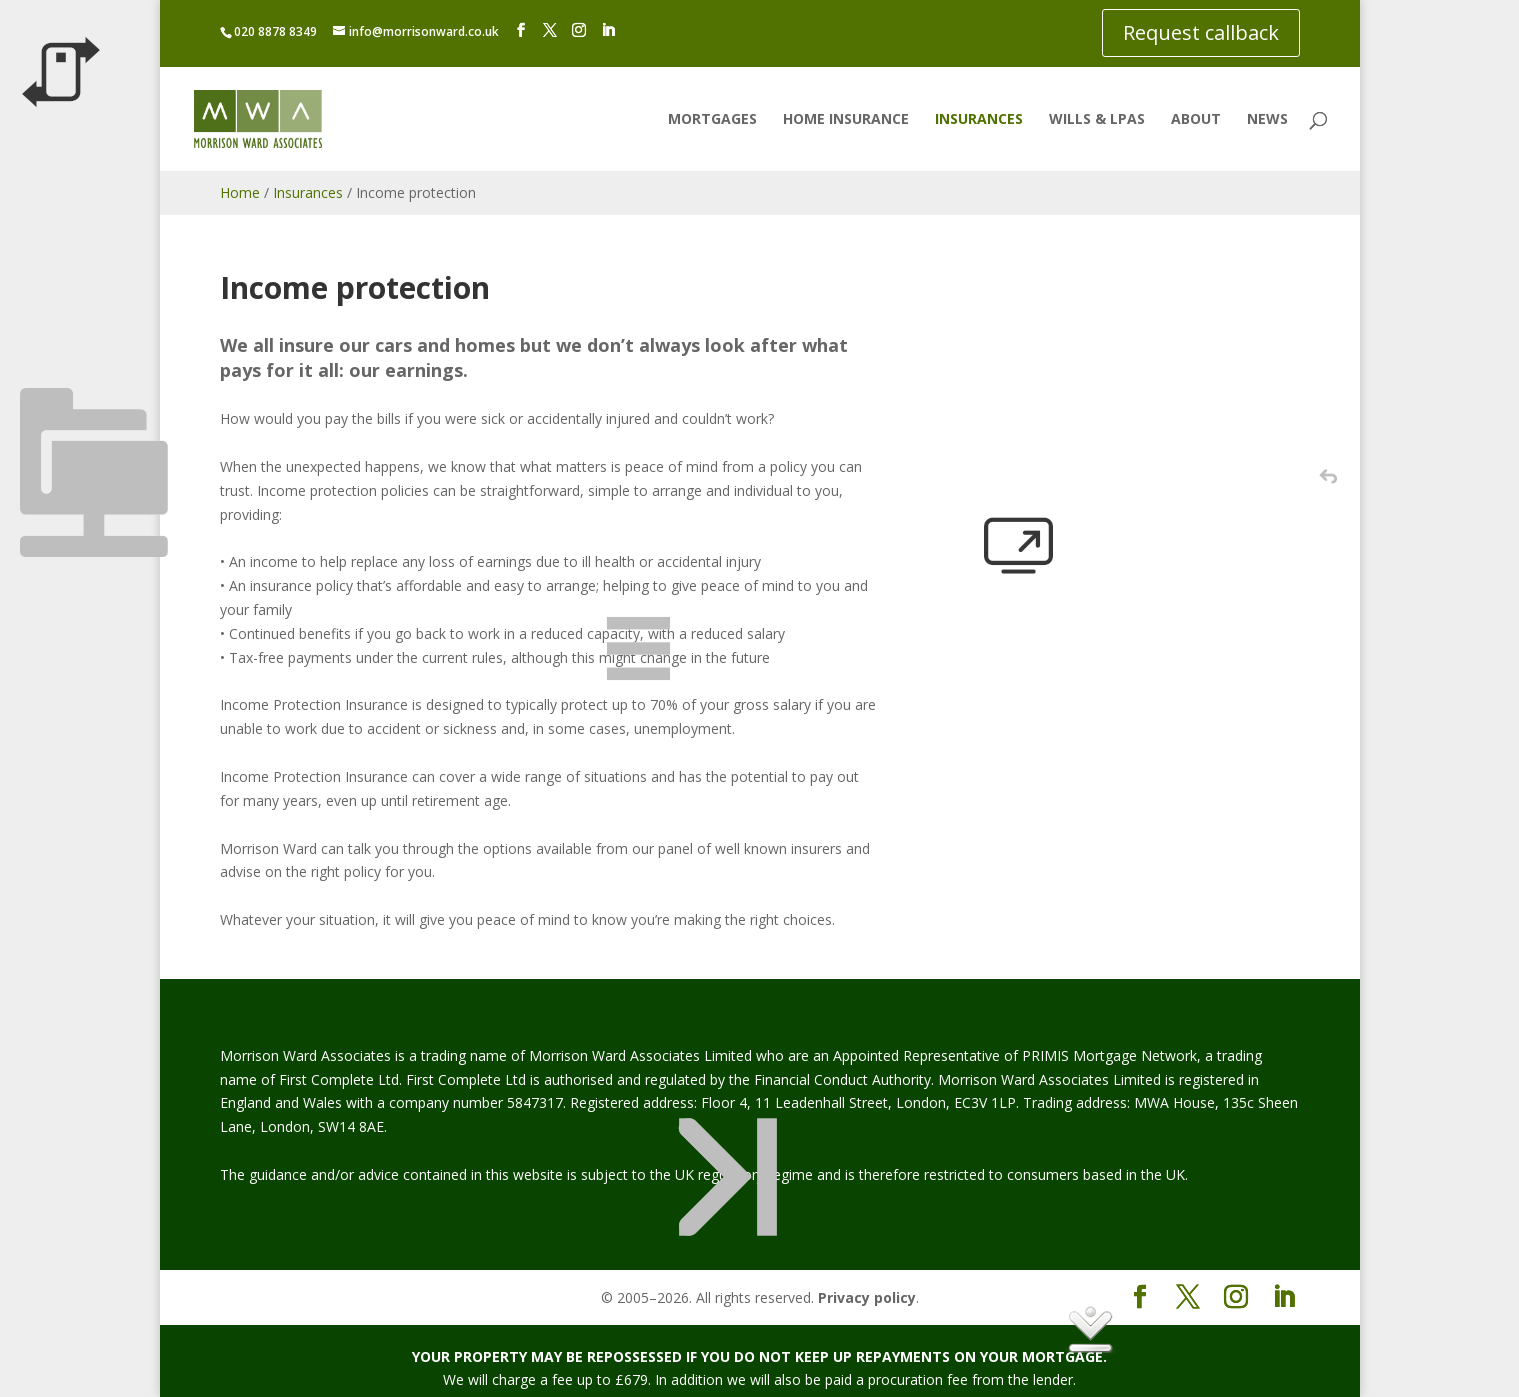 Image resolution: width=1519 pixels, height=1397 pixels. What do you see at coordinates (638, 648) in the screenshot?
I see `open the main menu` at bounding box center [638, 648].